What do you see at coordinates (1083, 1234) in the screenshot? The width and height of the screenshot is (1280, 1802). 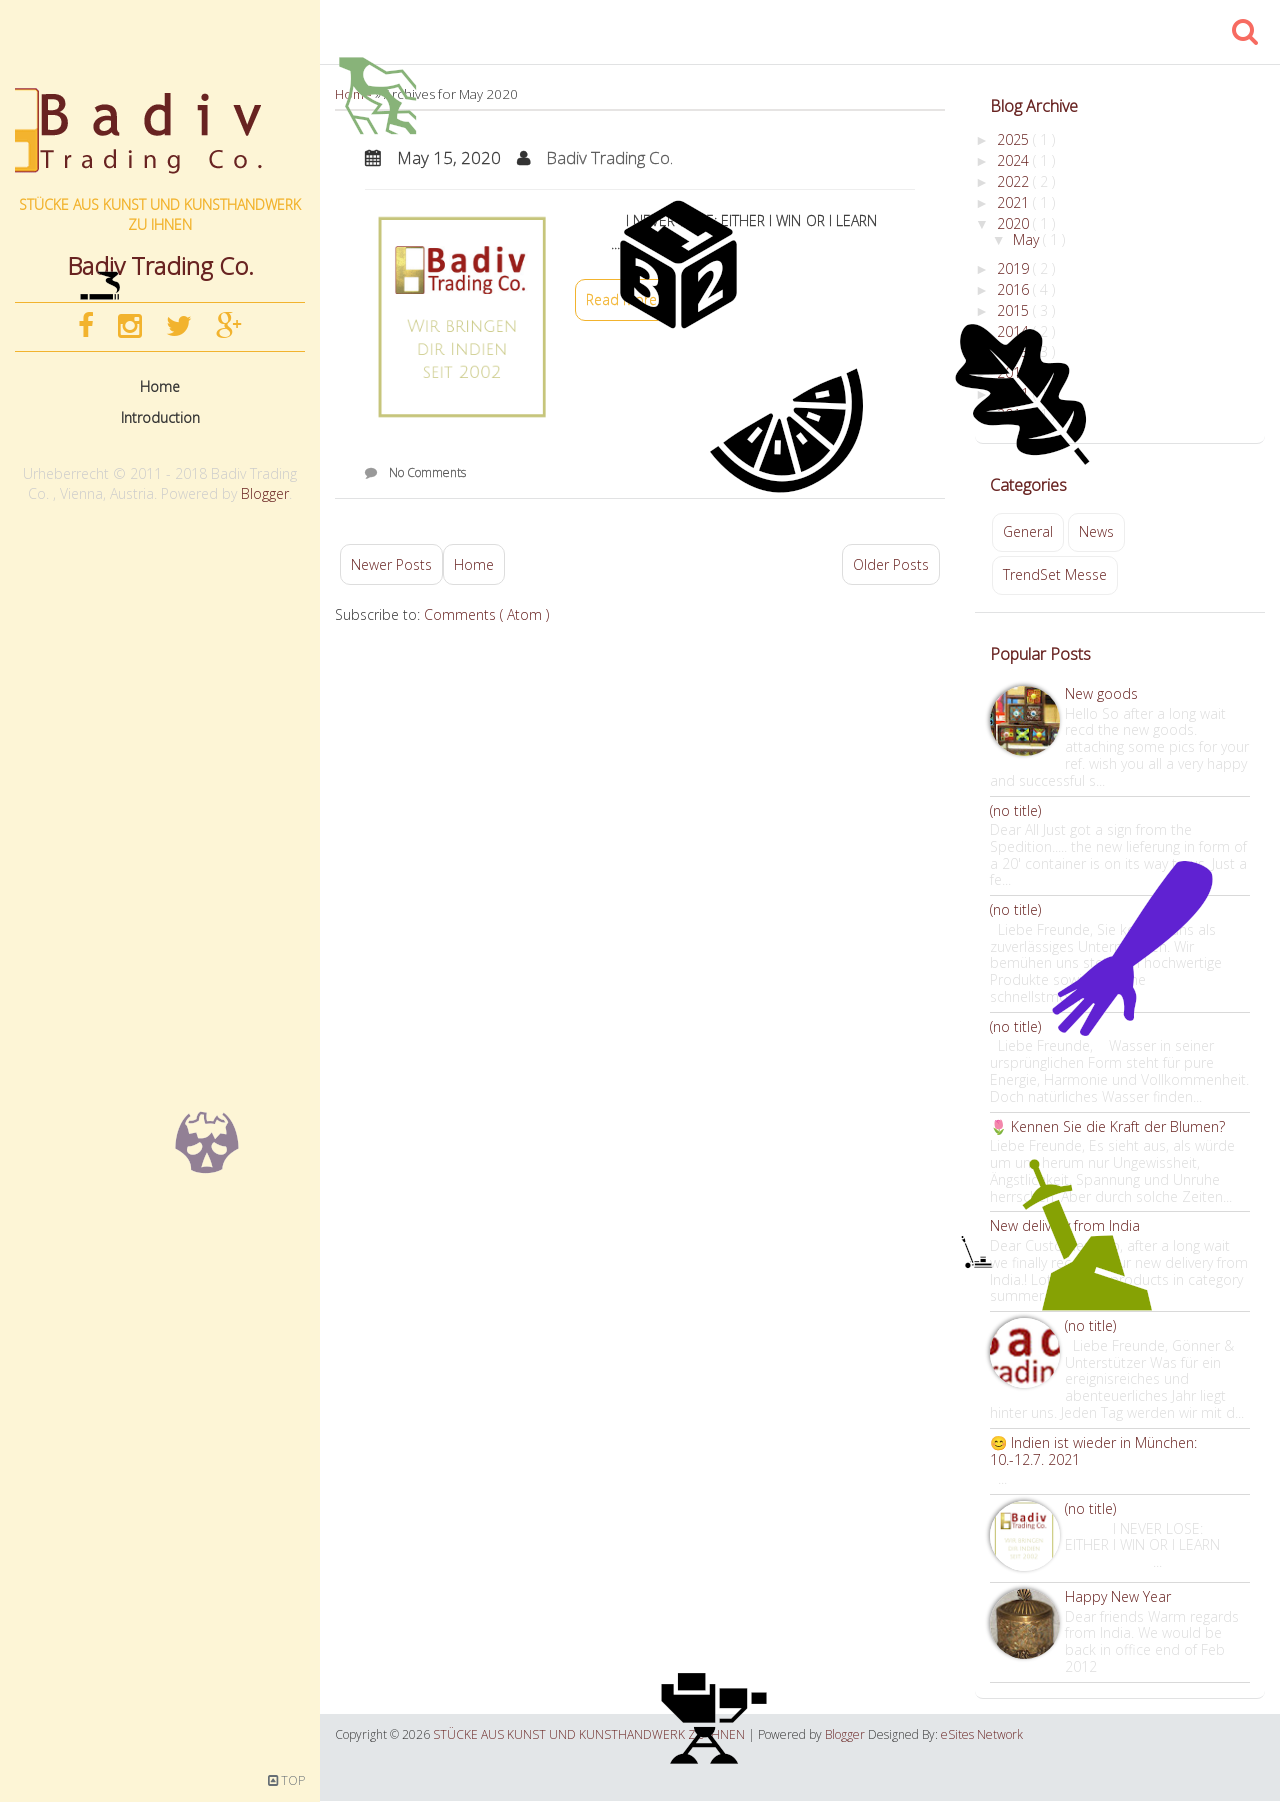 I see `access legendary or rare items` at bounding box center [1083, 1234].